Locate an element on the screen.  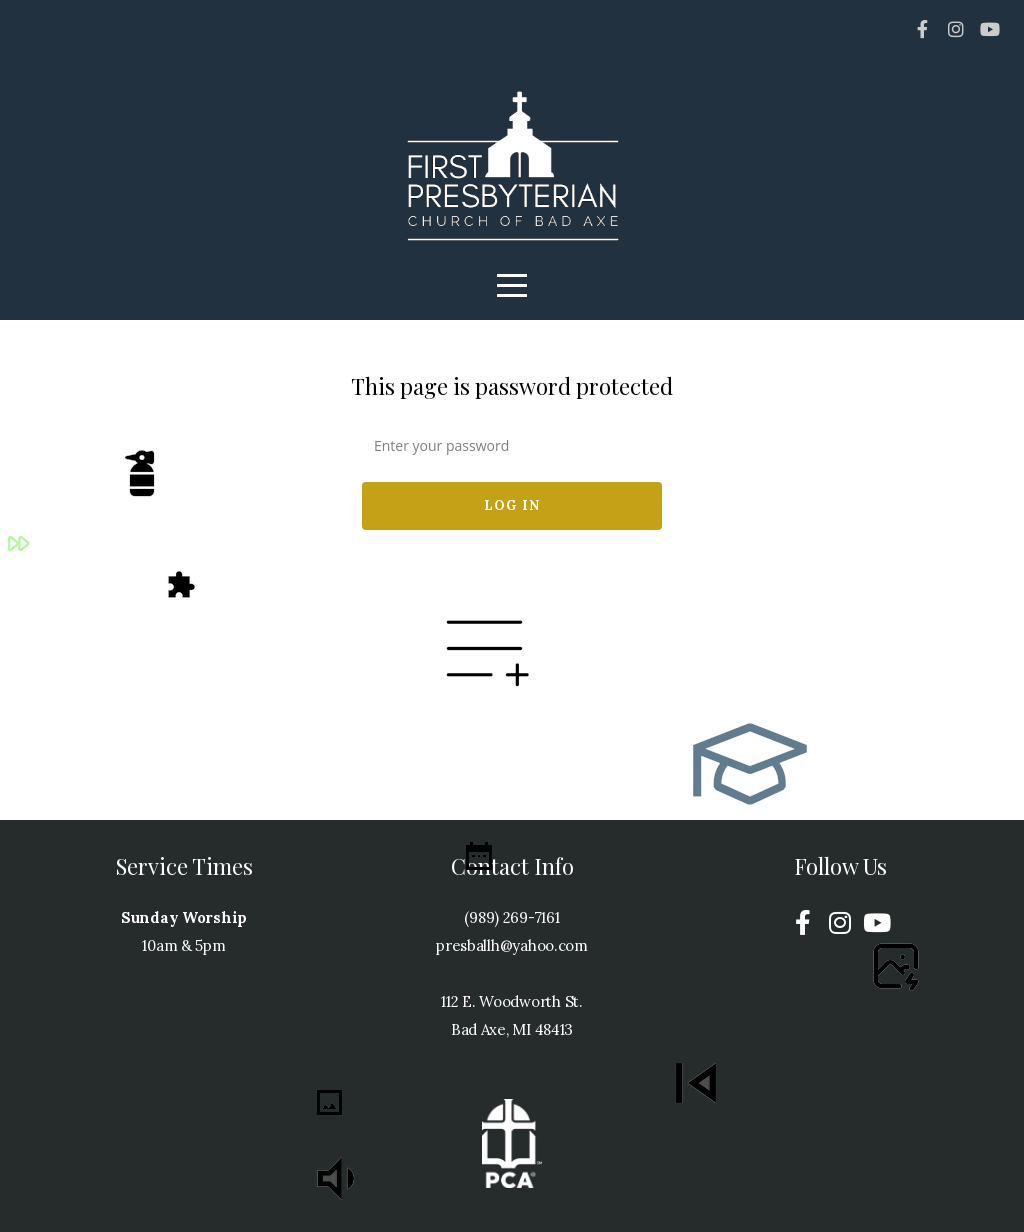
decrease audio volume is located at coordinates (336, 1178).